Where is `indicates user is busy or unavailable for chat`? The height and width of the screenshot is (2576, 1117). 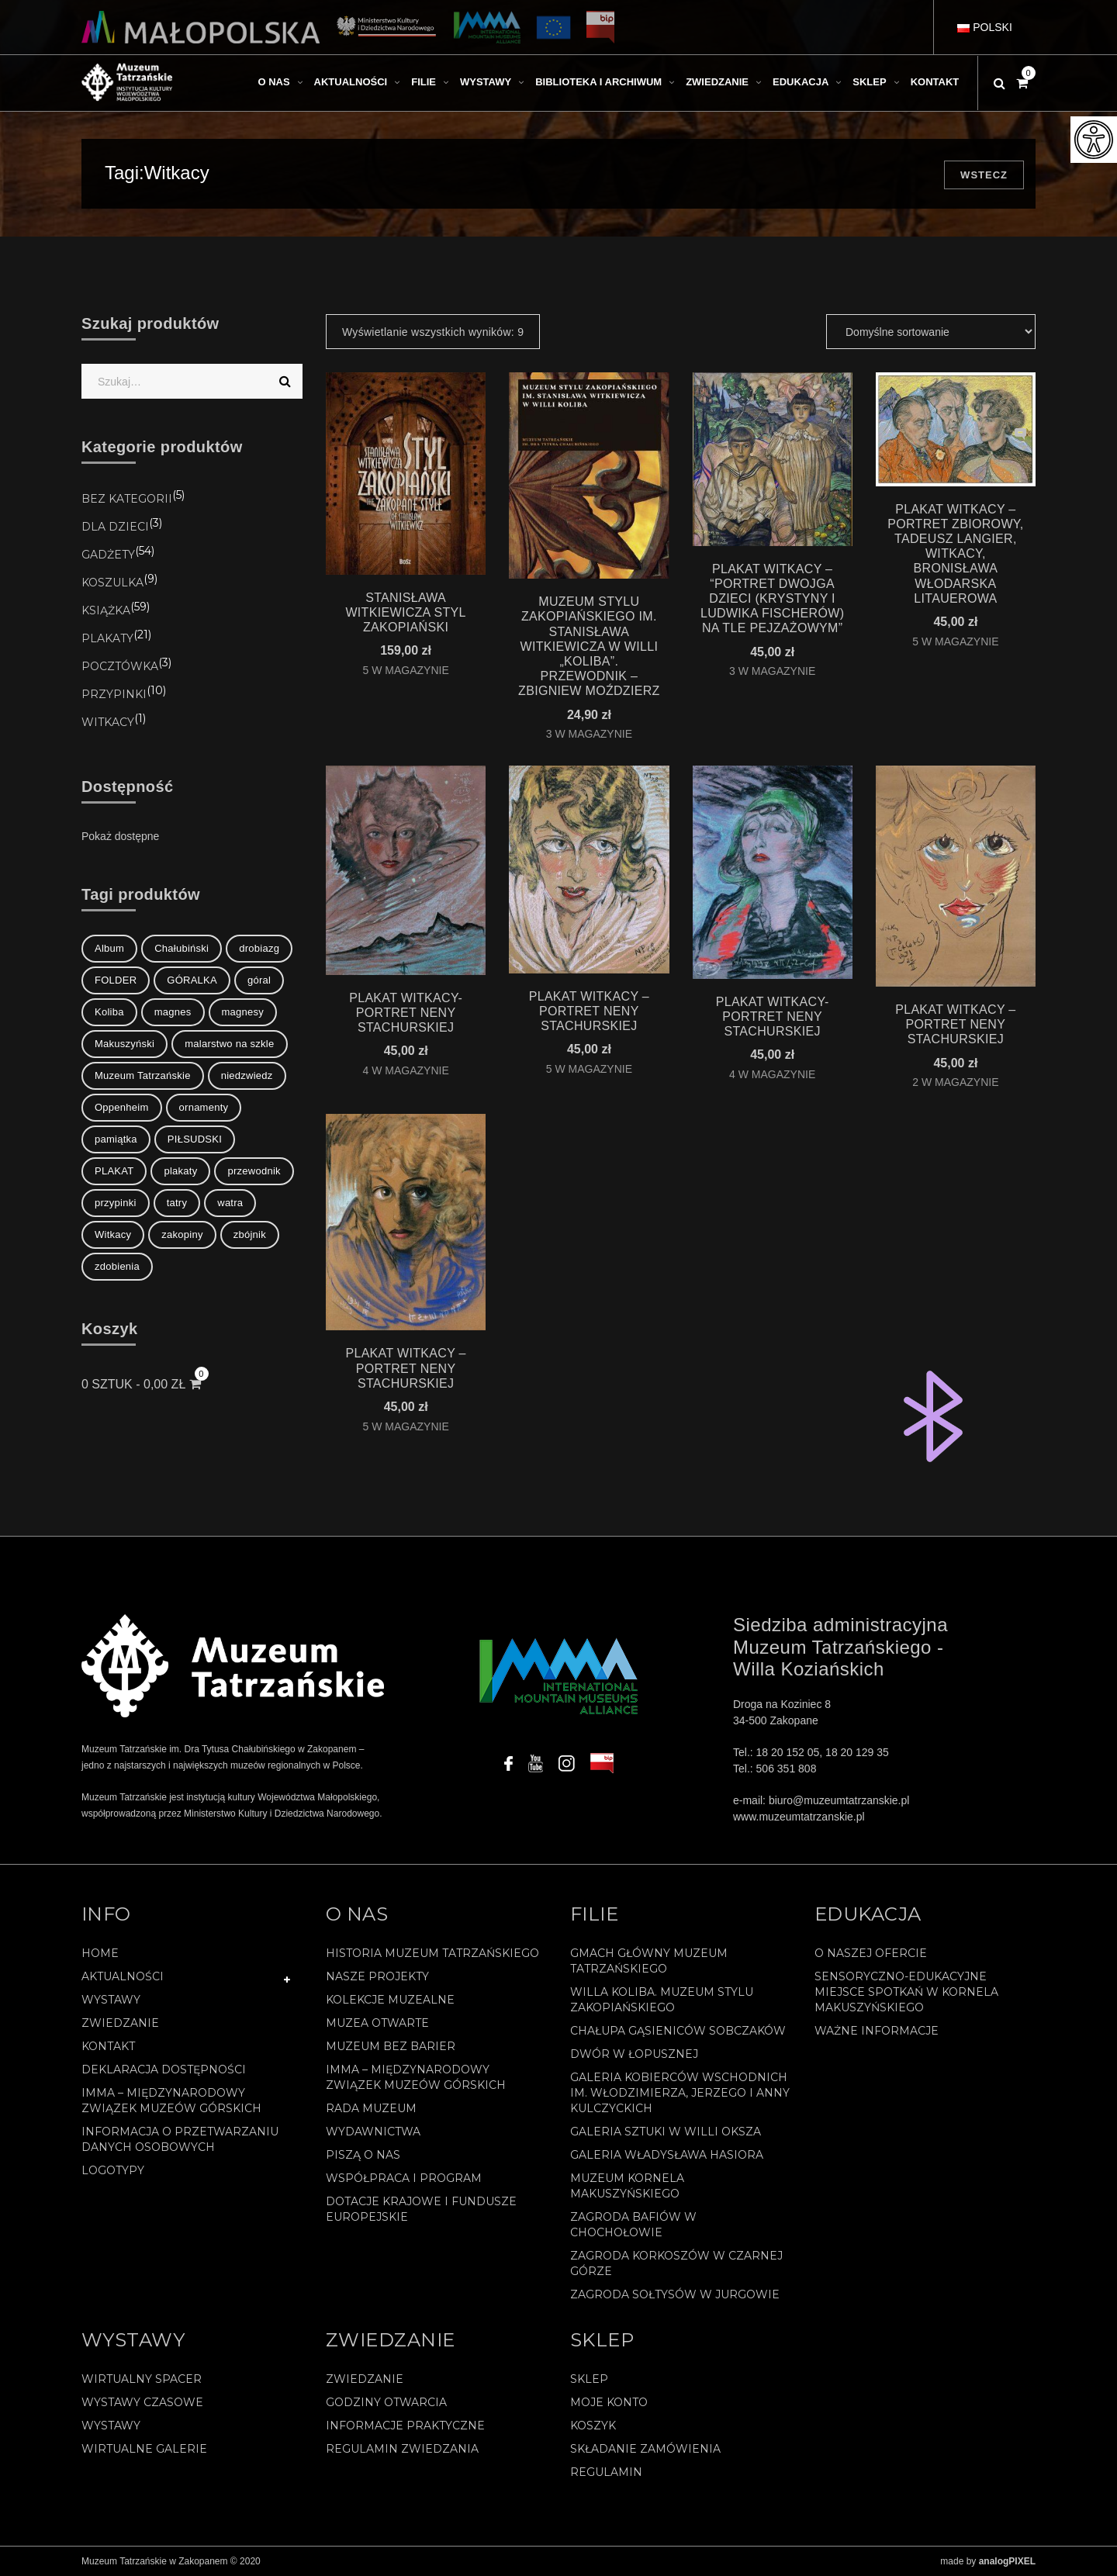
indicates user is busy or unavailable for chat is located at coordinates (1020, 434).